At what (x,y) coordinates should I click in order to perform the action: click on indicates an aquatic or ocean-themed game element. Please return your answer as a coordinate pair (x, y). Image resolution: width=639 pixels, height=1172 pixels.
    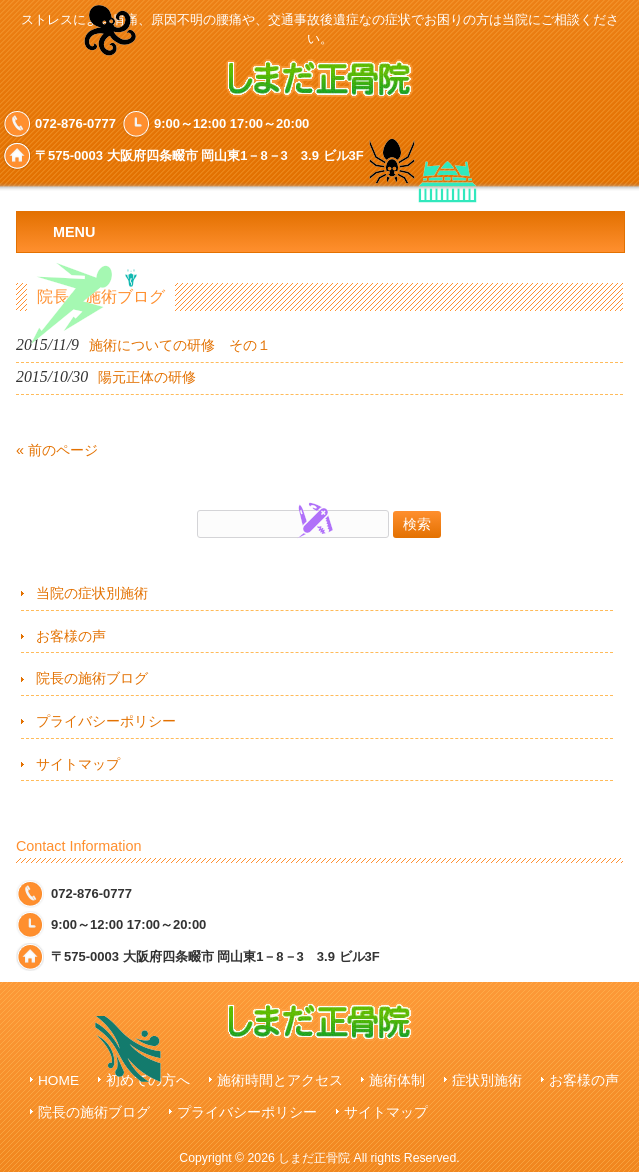
    Looking at the image, I should click on (110, 30).